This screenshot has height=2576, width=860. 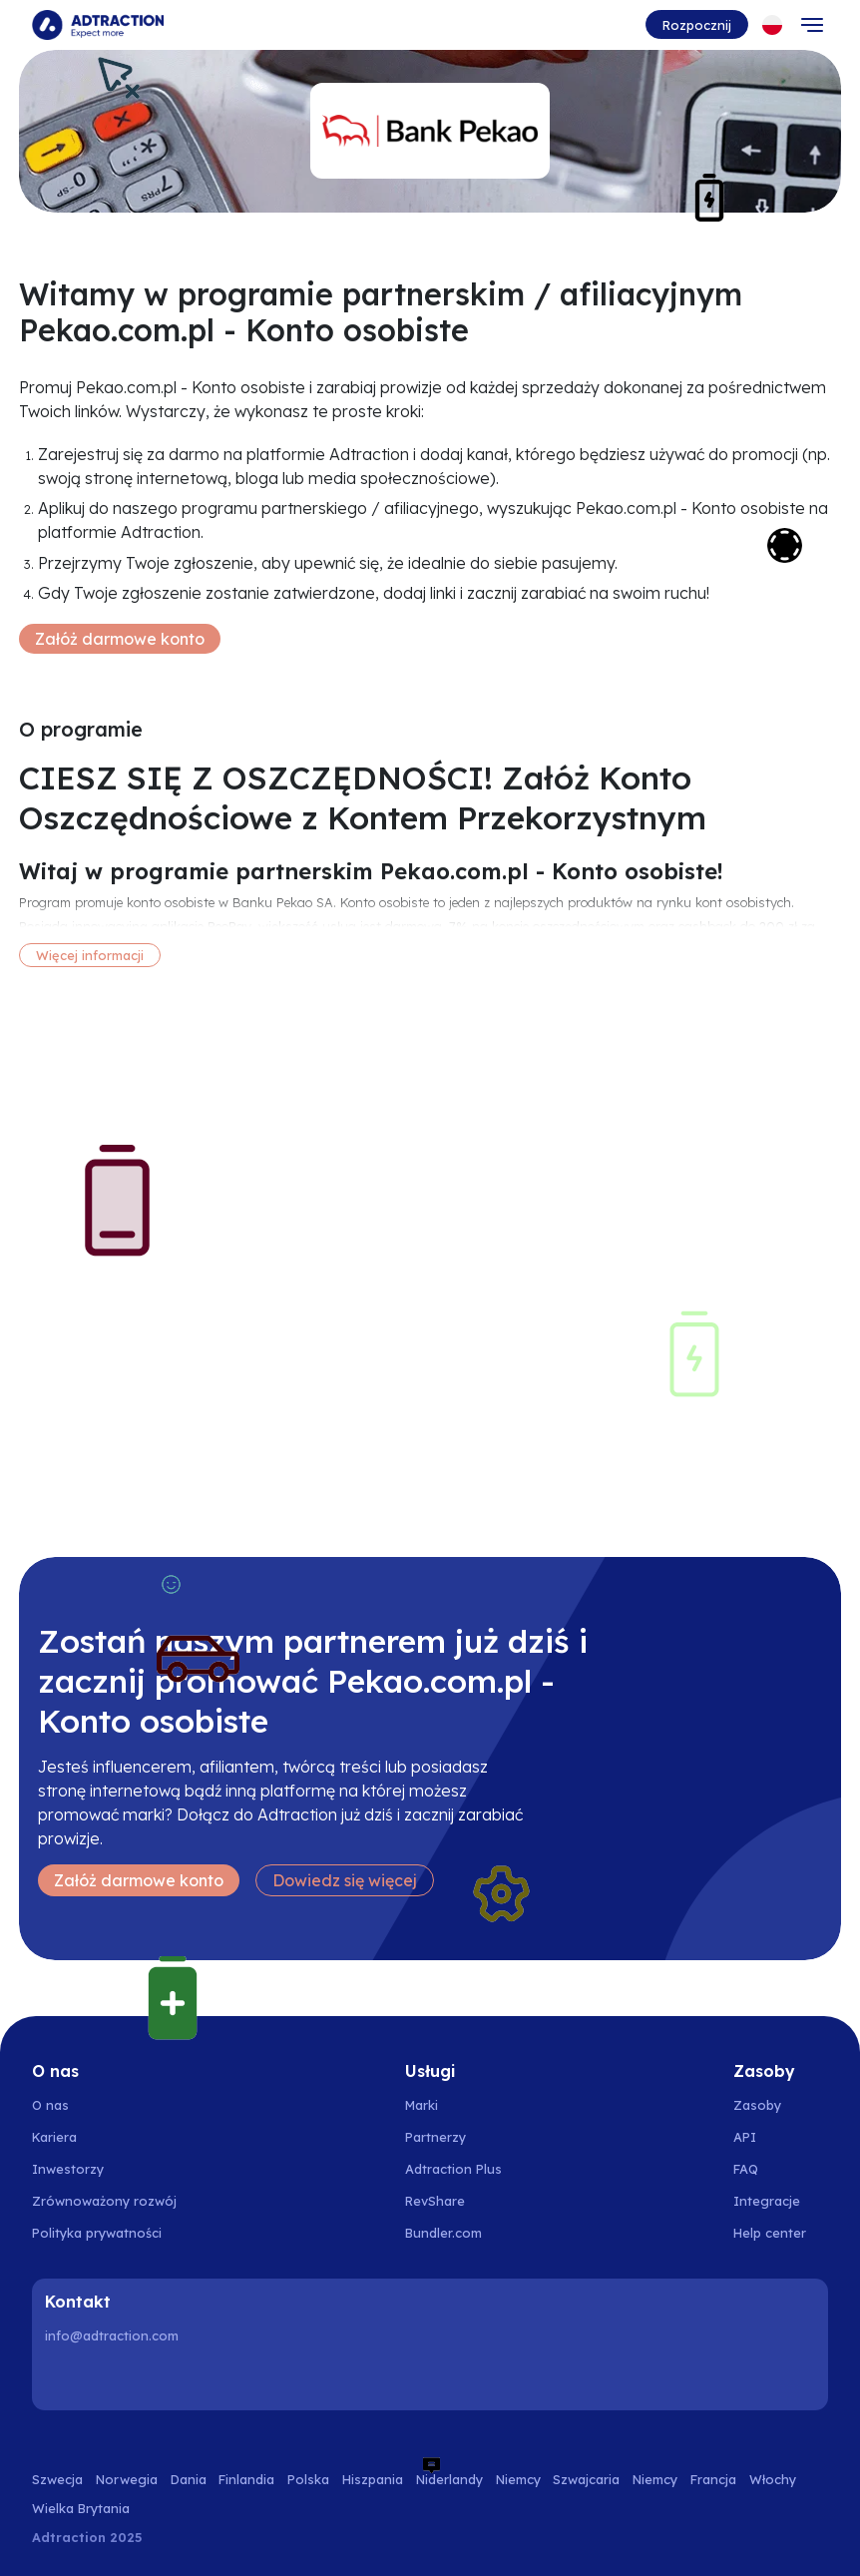 I want to click on indicates device is currently charging, so click(x=709, y=198).